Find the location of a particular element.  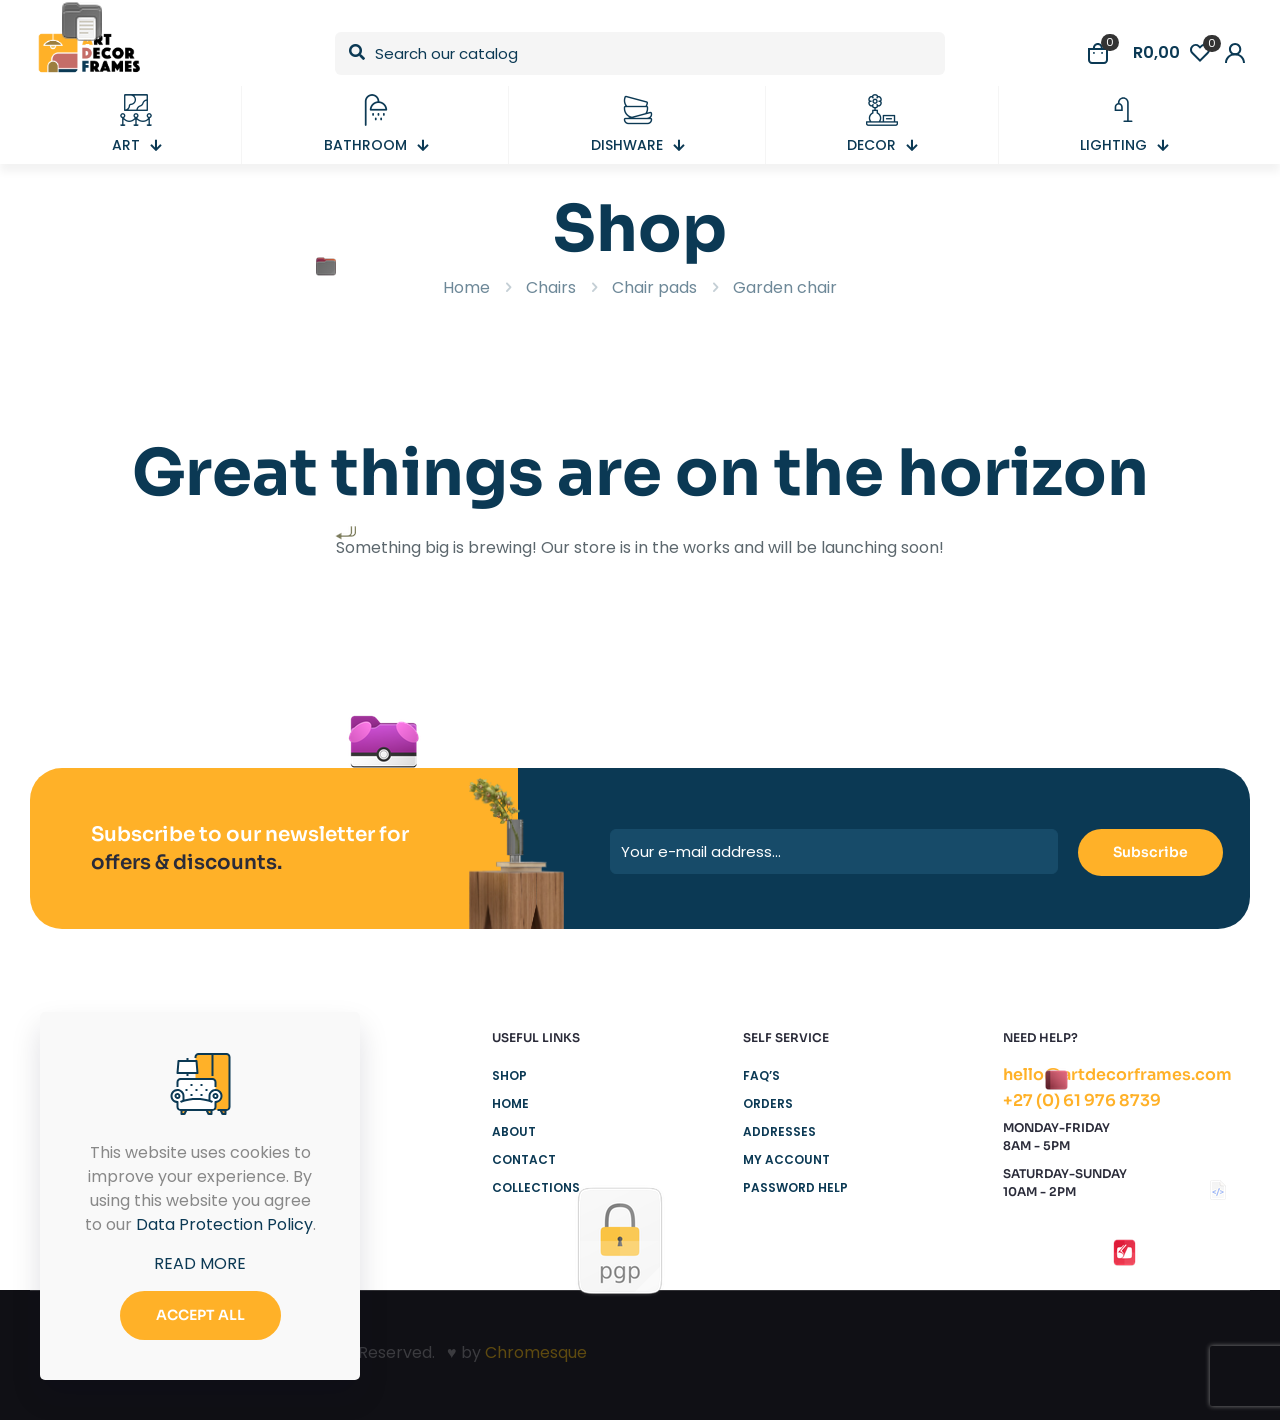

a pgp-encrypted file is located at coordinates (620, 1241).